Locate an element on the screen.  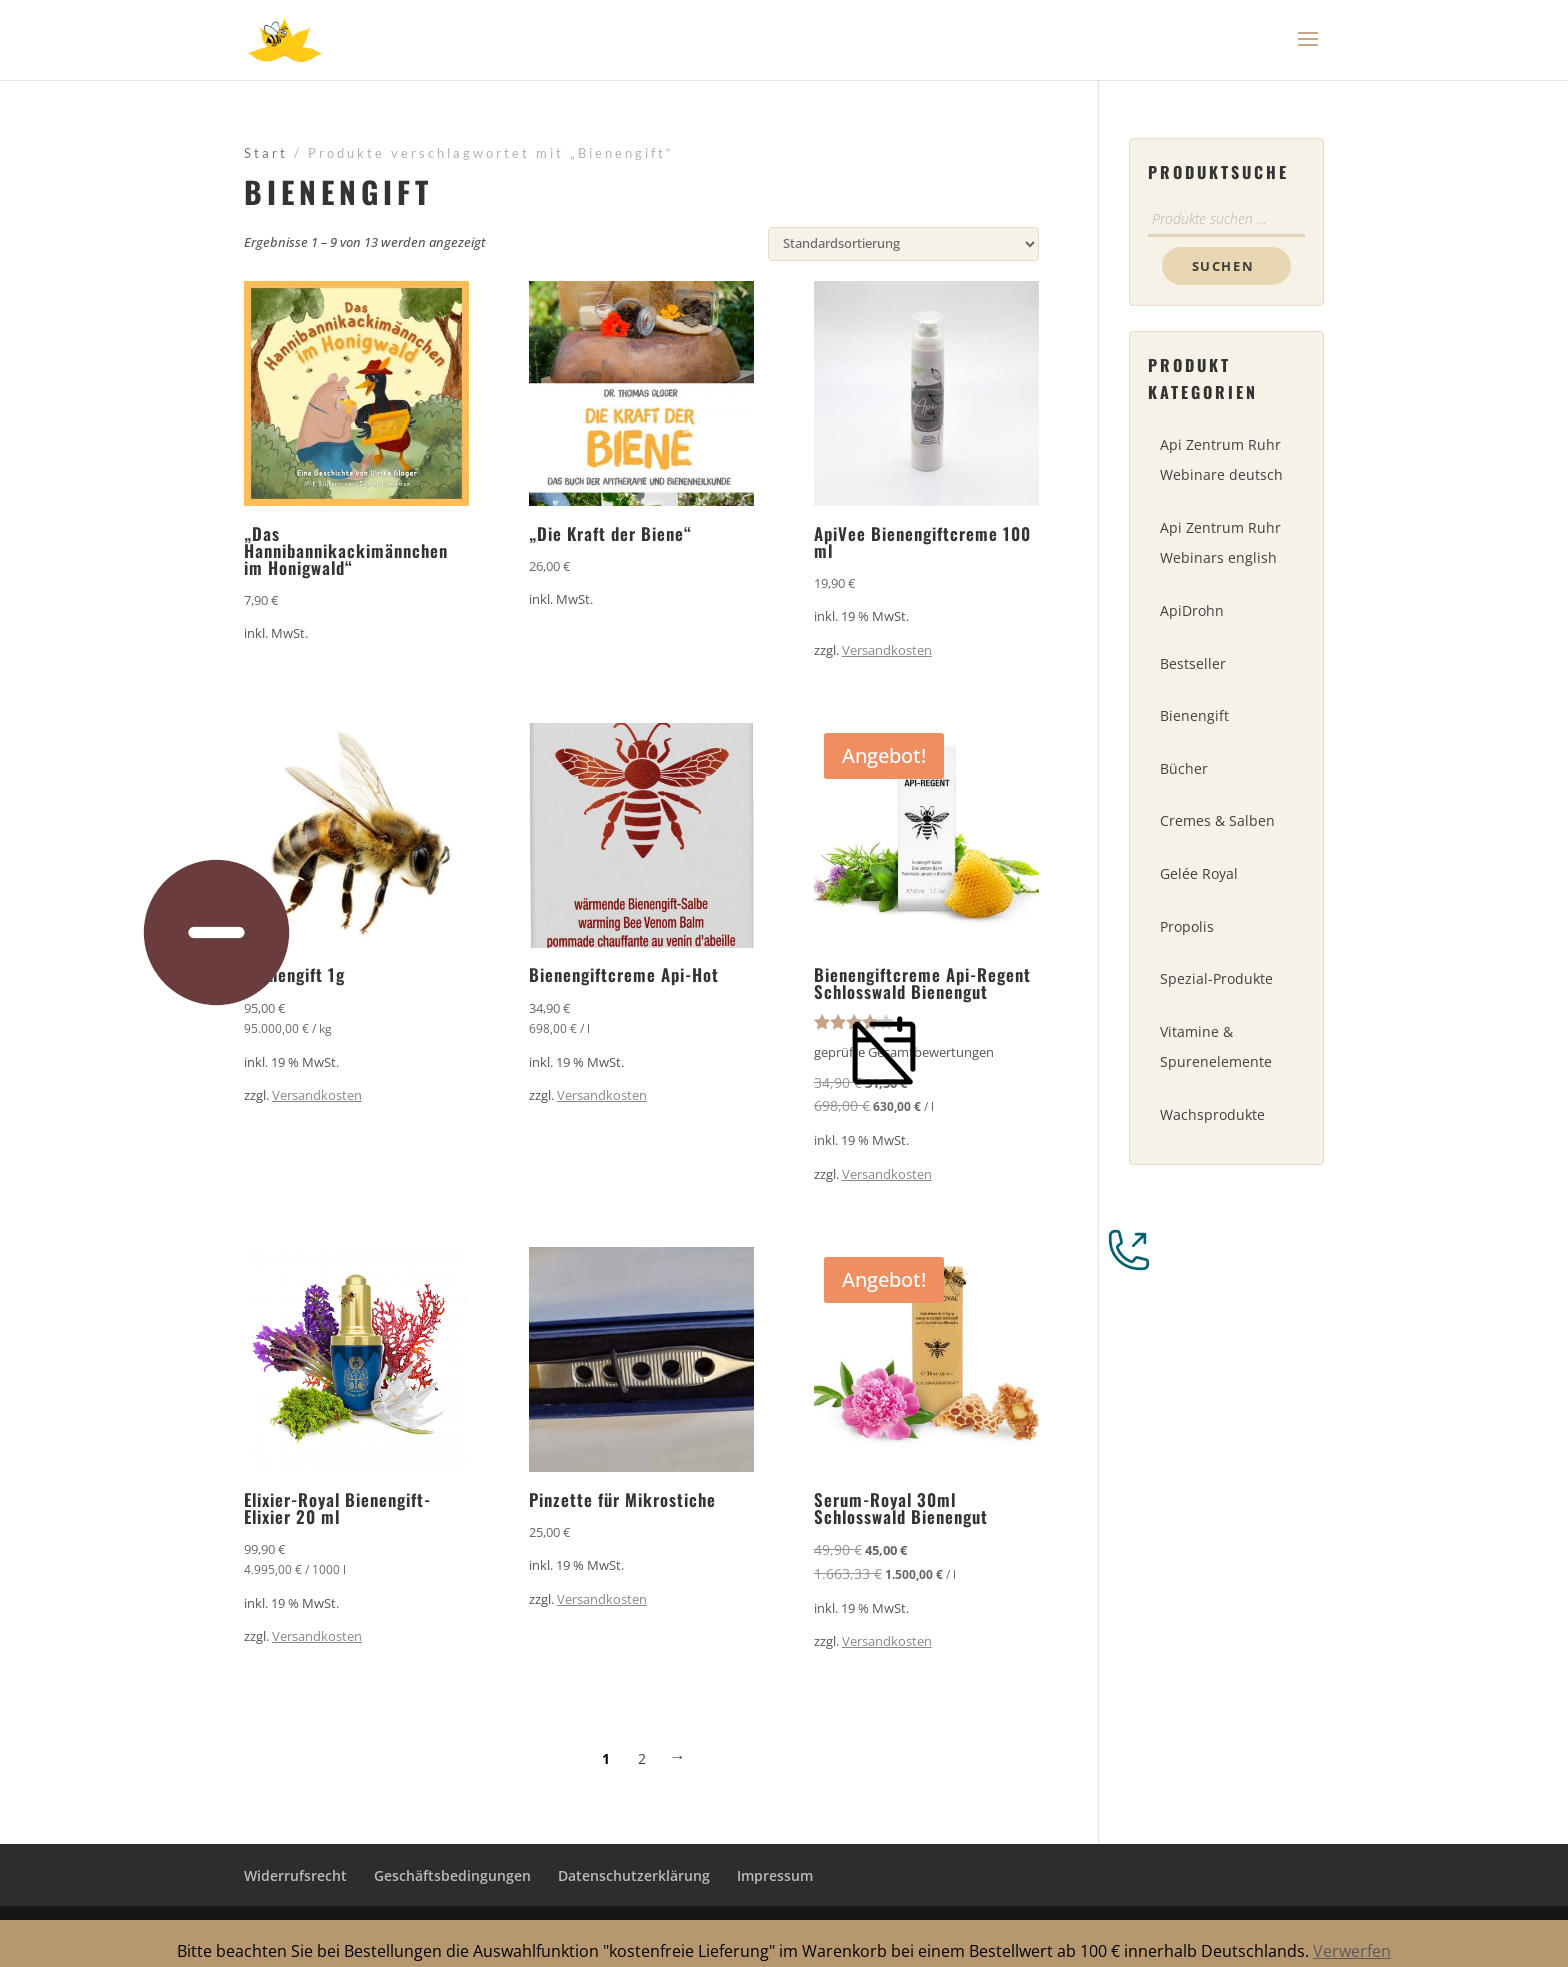
remove an item from a list or collection is located at coordinates (216, 932).